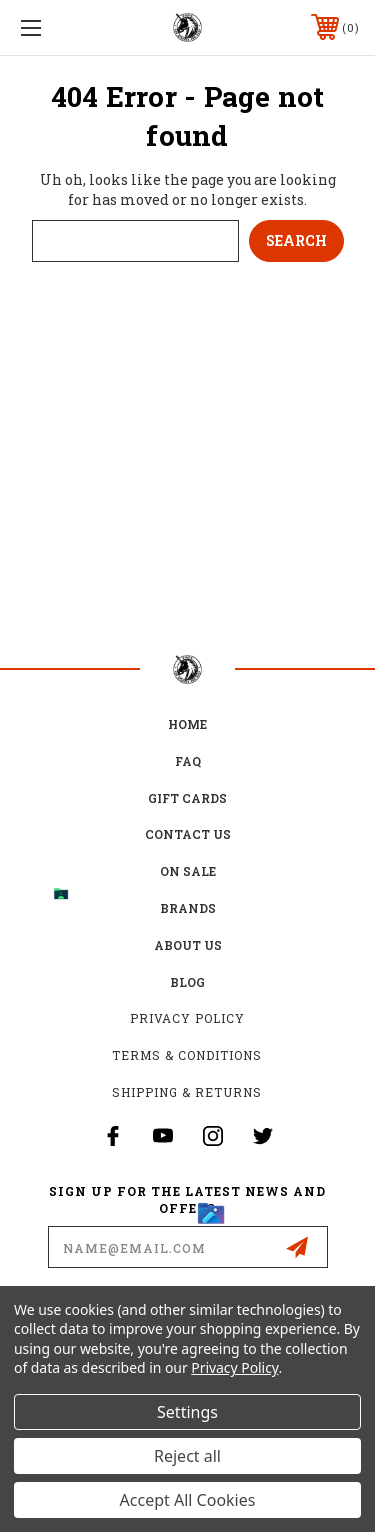  What do you see at coordinates (211, 1214) in the screenshot?
I see `open pictures folder` at bounding box center [211, 1214].